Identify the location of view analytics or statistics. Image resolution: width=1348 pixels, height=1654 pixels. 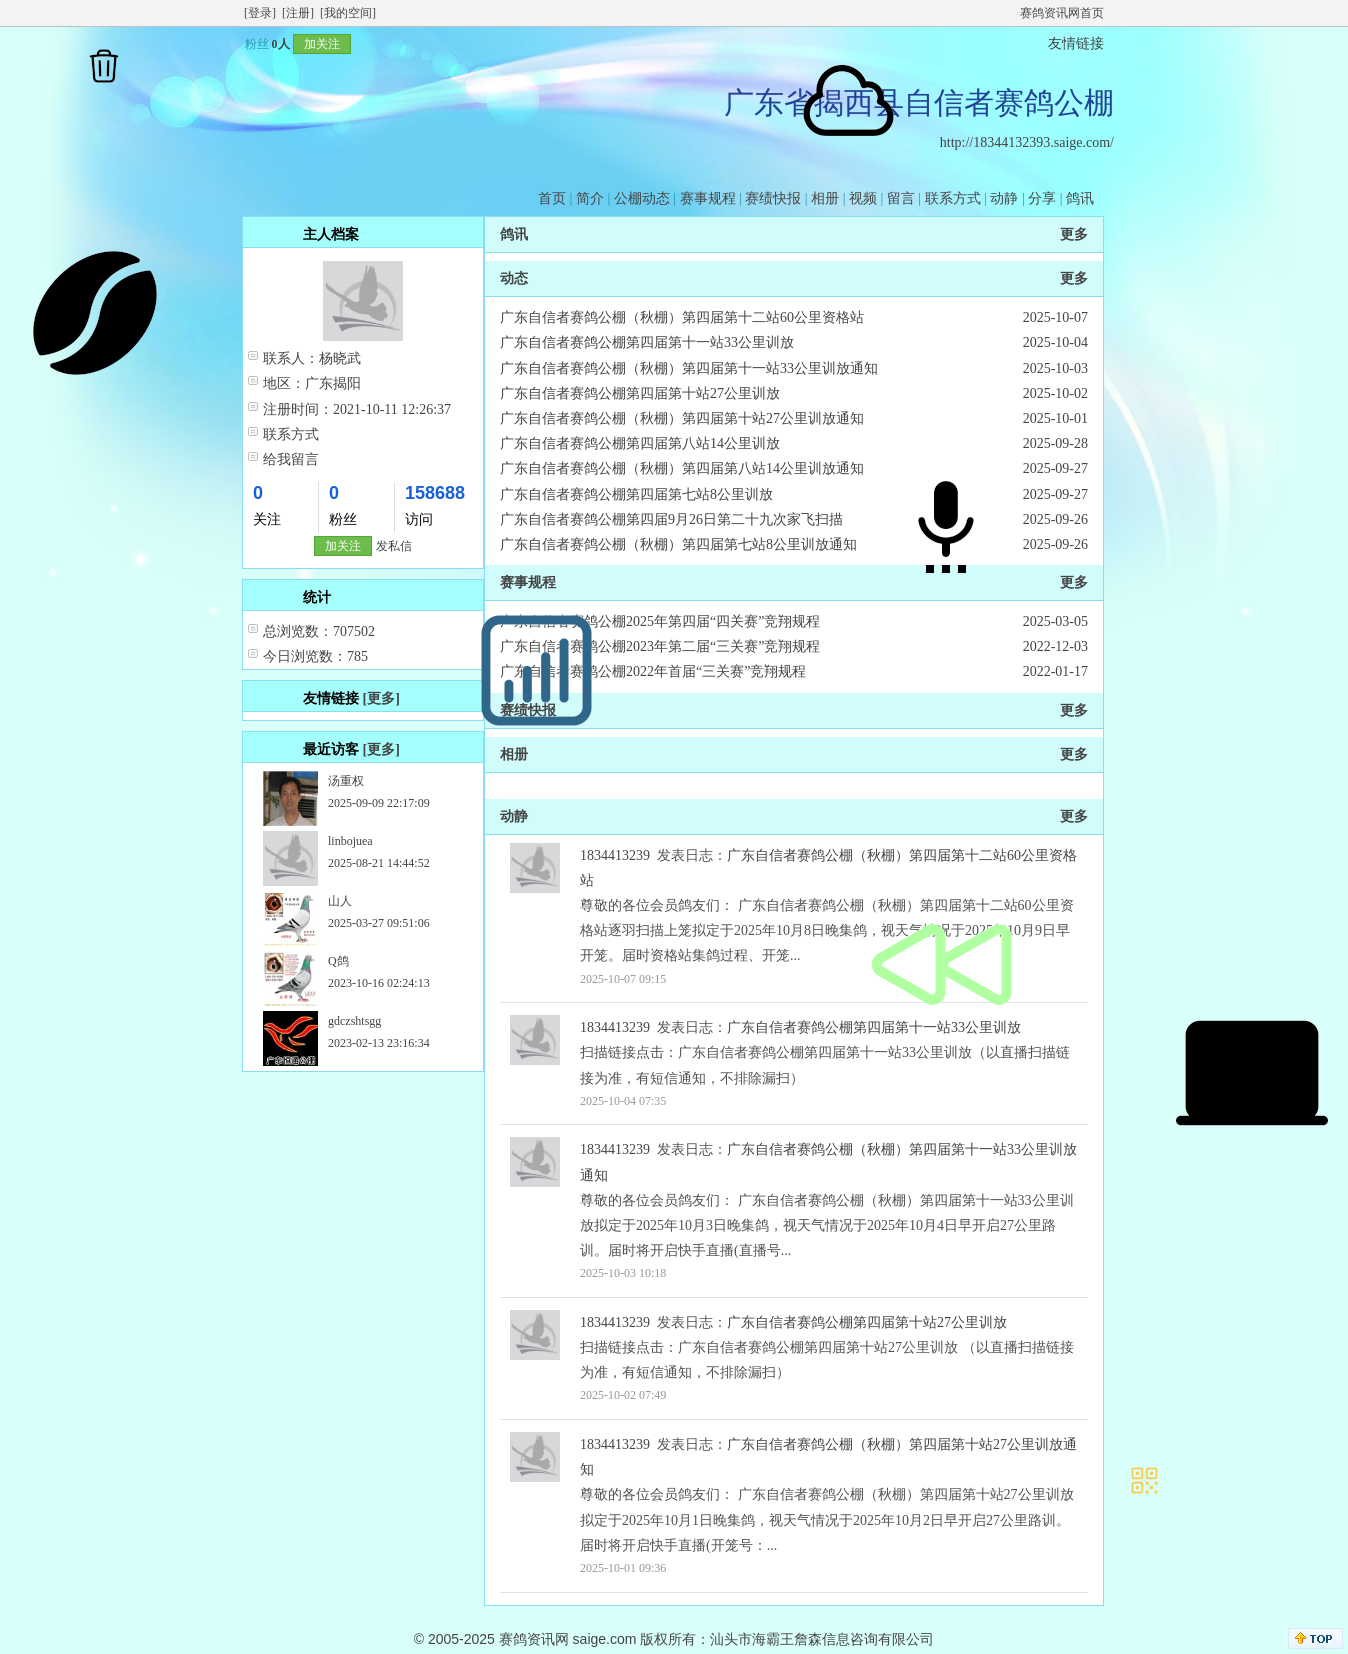
(536, 670).